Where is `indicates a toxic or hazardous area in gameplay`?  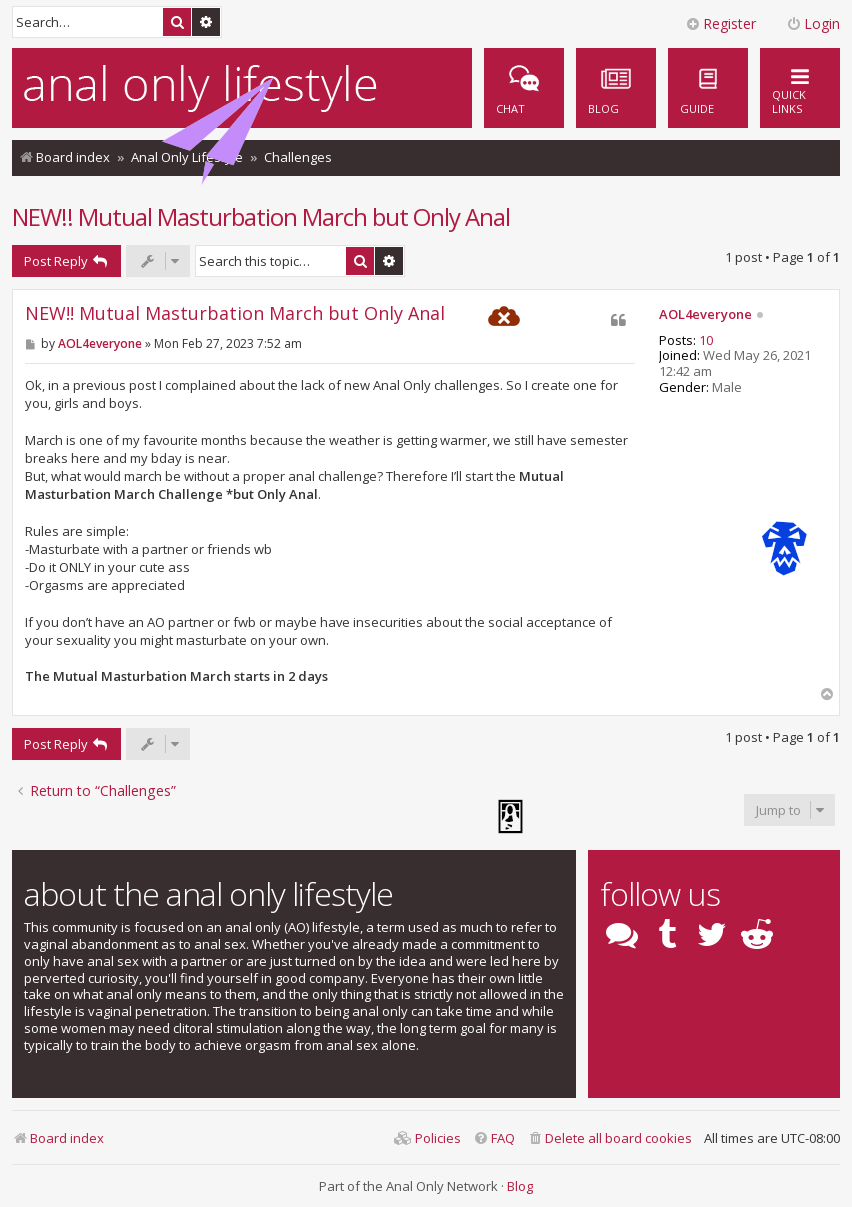 indicates a toxic or hazardous area in gameplay is located at coordinates (504, 316).